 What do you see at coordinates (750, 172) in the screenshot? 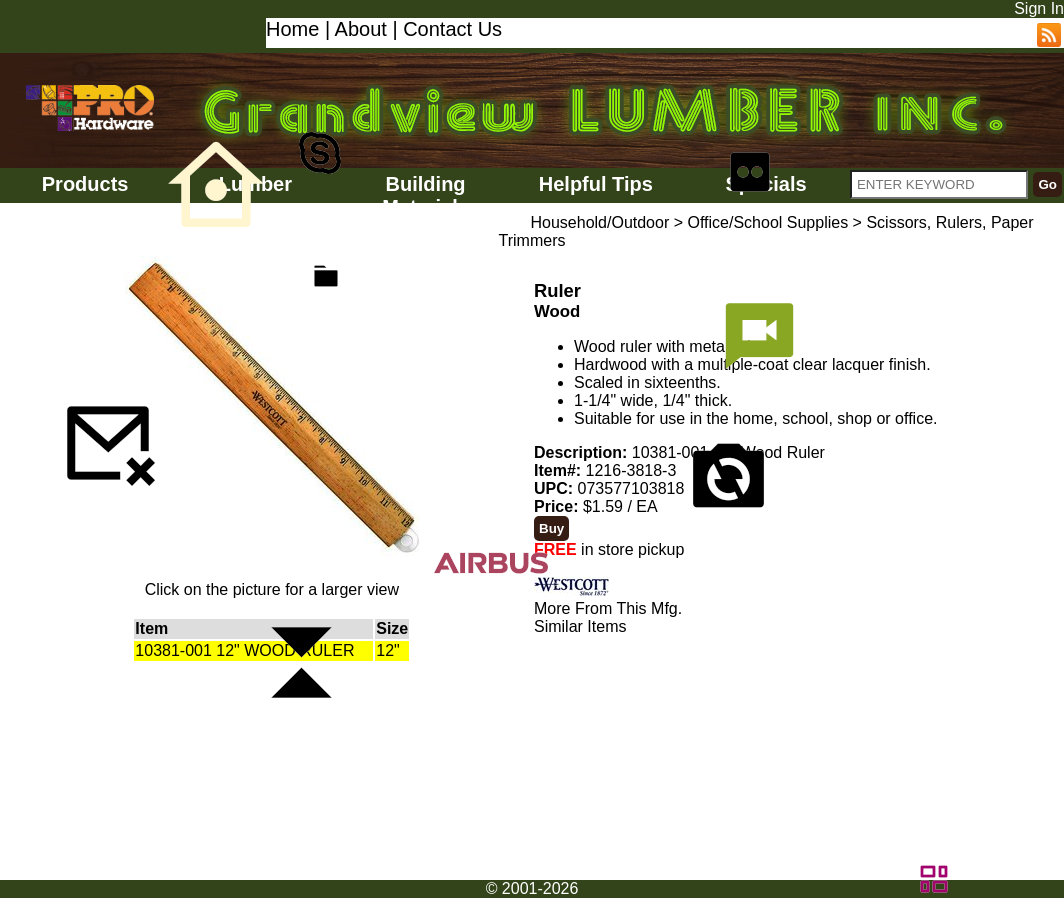
I see `open flickr app` at bounding box center [750, 172].